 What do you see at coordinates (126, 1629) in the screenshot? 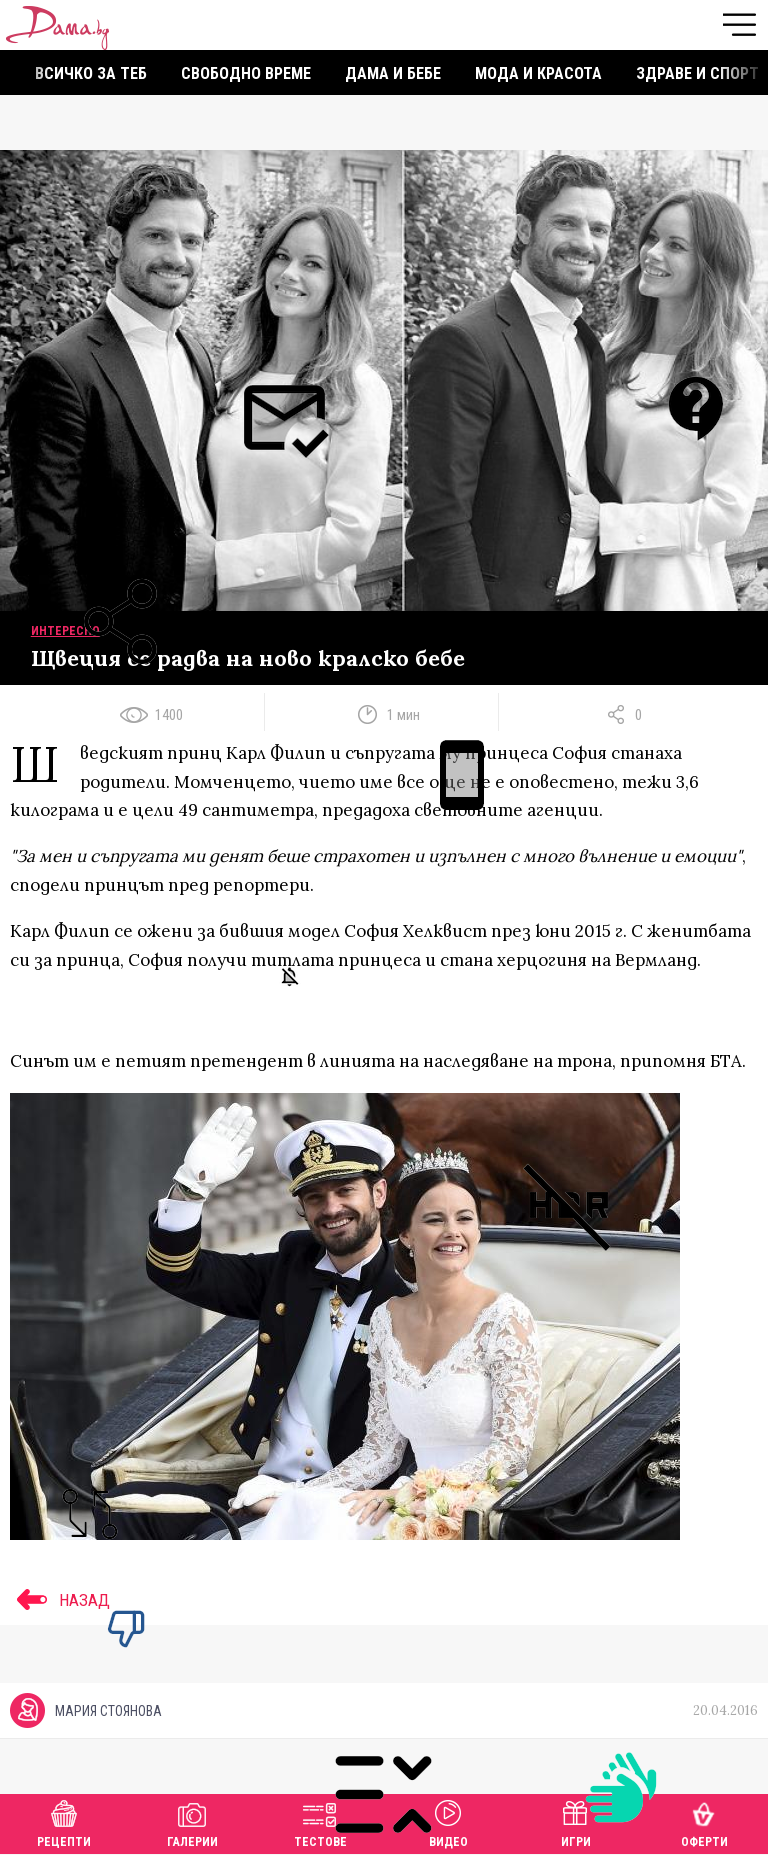
I see `dislike or downvote content` at bounding box center [126, 1629].